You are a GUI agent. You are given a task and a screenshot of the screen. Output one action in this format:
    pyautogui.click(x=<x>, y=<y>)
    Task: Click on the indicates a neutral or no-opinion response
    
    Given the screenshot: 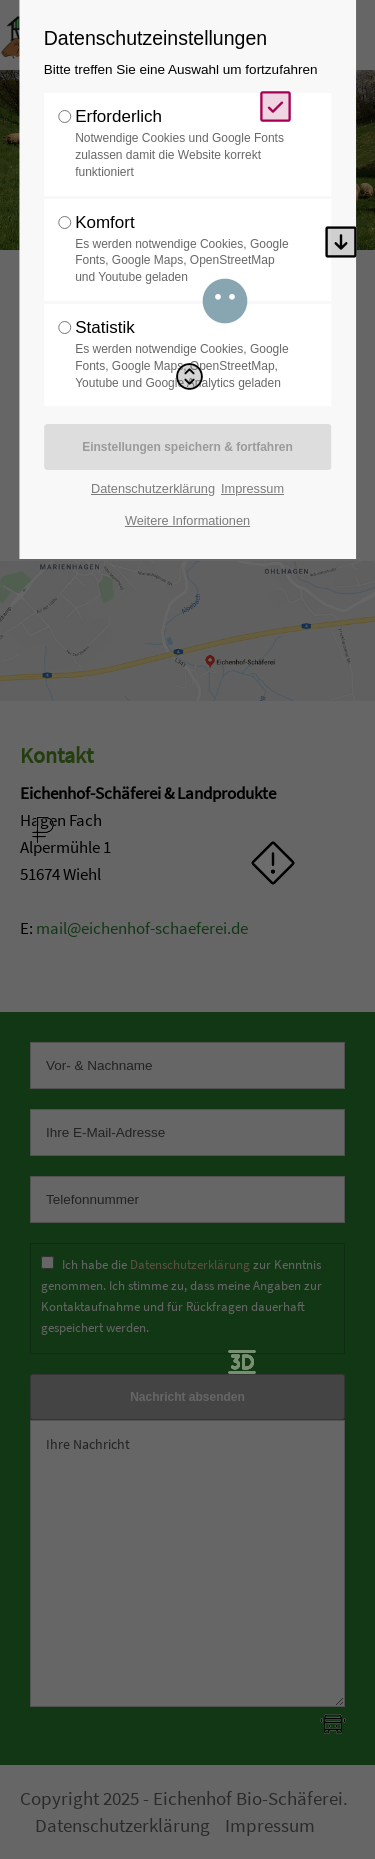 What is the action you would take?
    pyautogui.click(x=225, y=301)
    